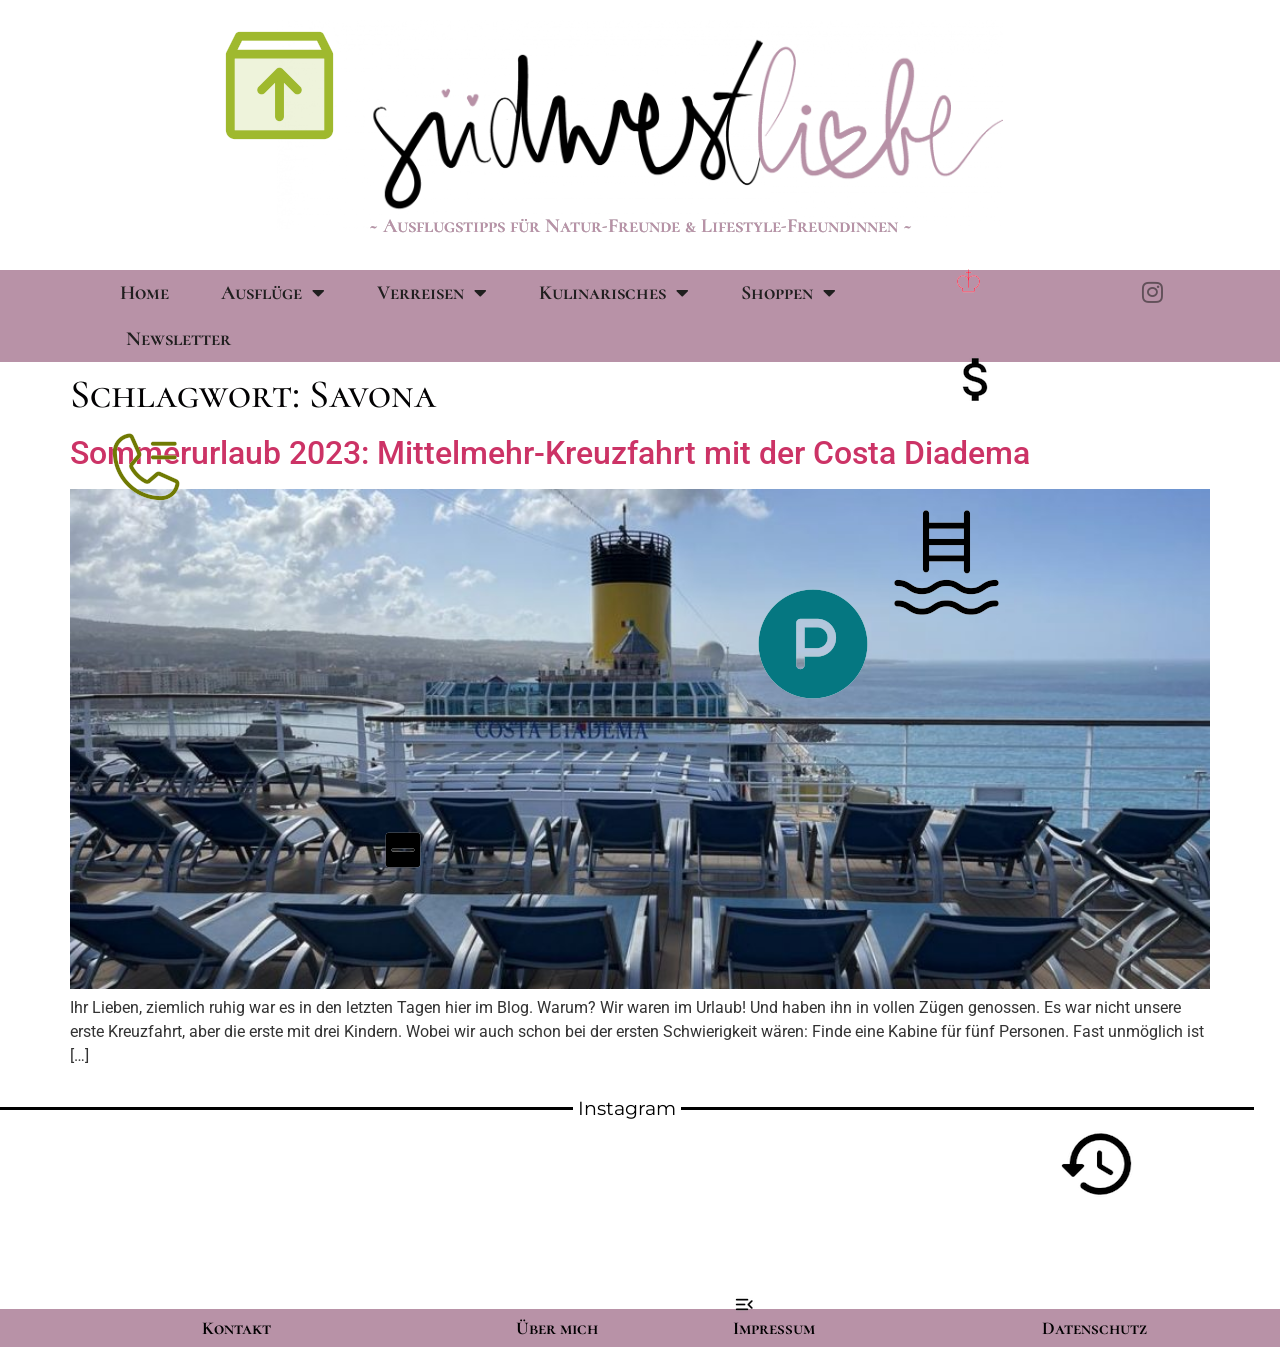 Image resolution: width=1280 pixels, height=1347 pixels. I want to click on view swimming pool amenities, so click(946, 562).